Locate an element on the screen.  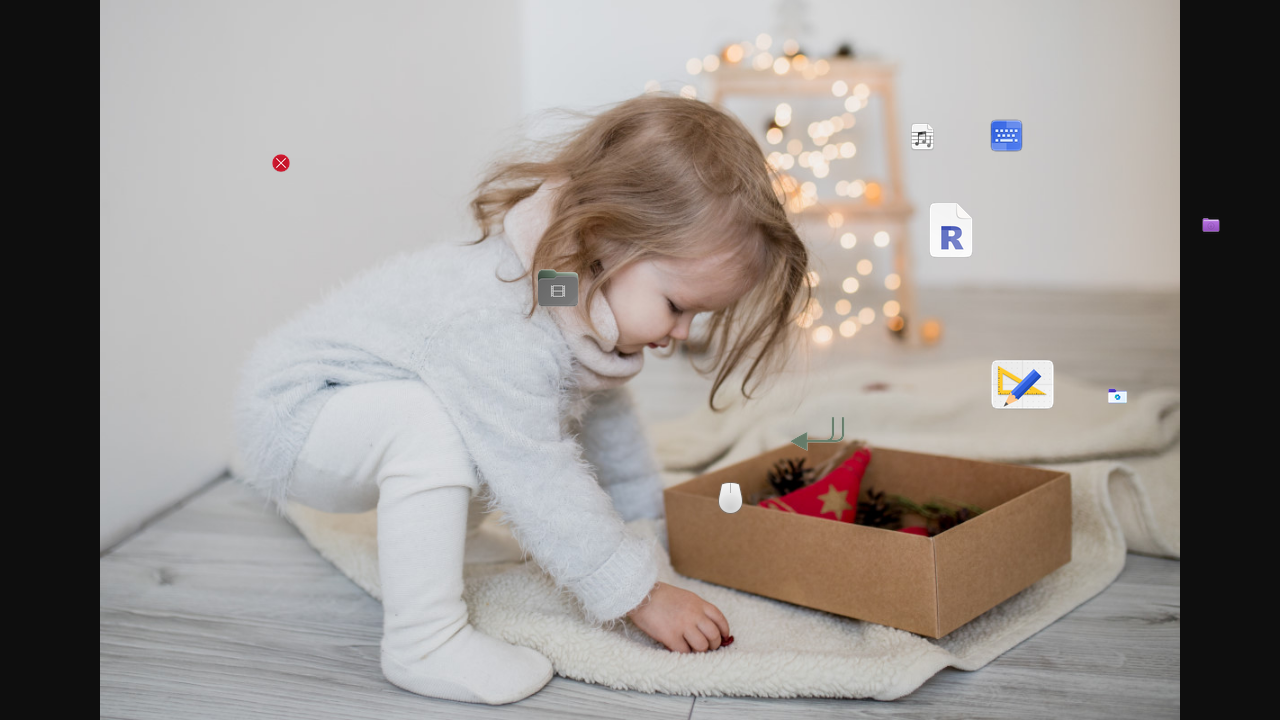
a lilypond music notation file is located at coordinates (922, 136).